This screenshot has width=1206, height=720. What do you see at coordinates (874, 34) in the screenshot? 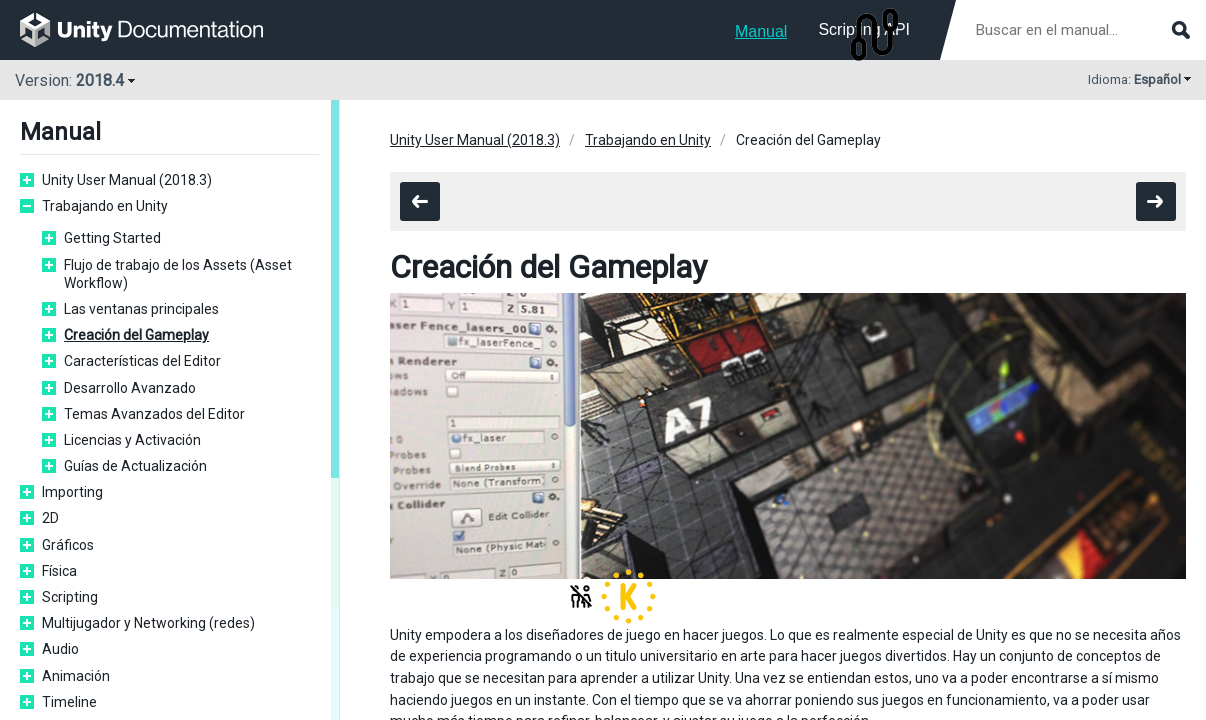
I see `access jump rope workout or exercise` at bounding box center [874, 34].